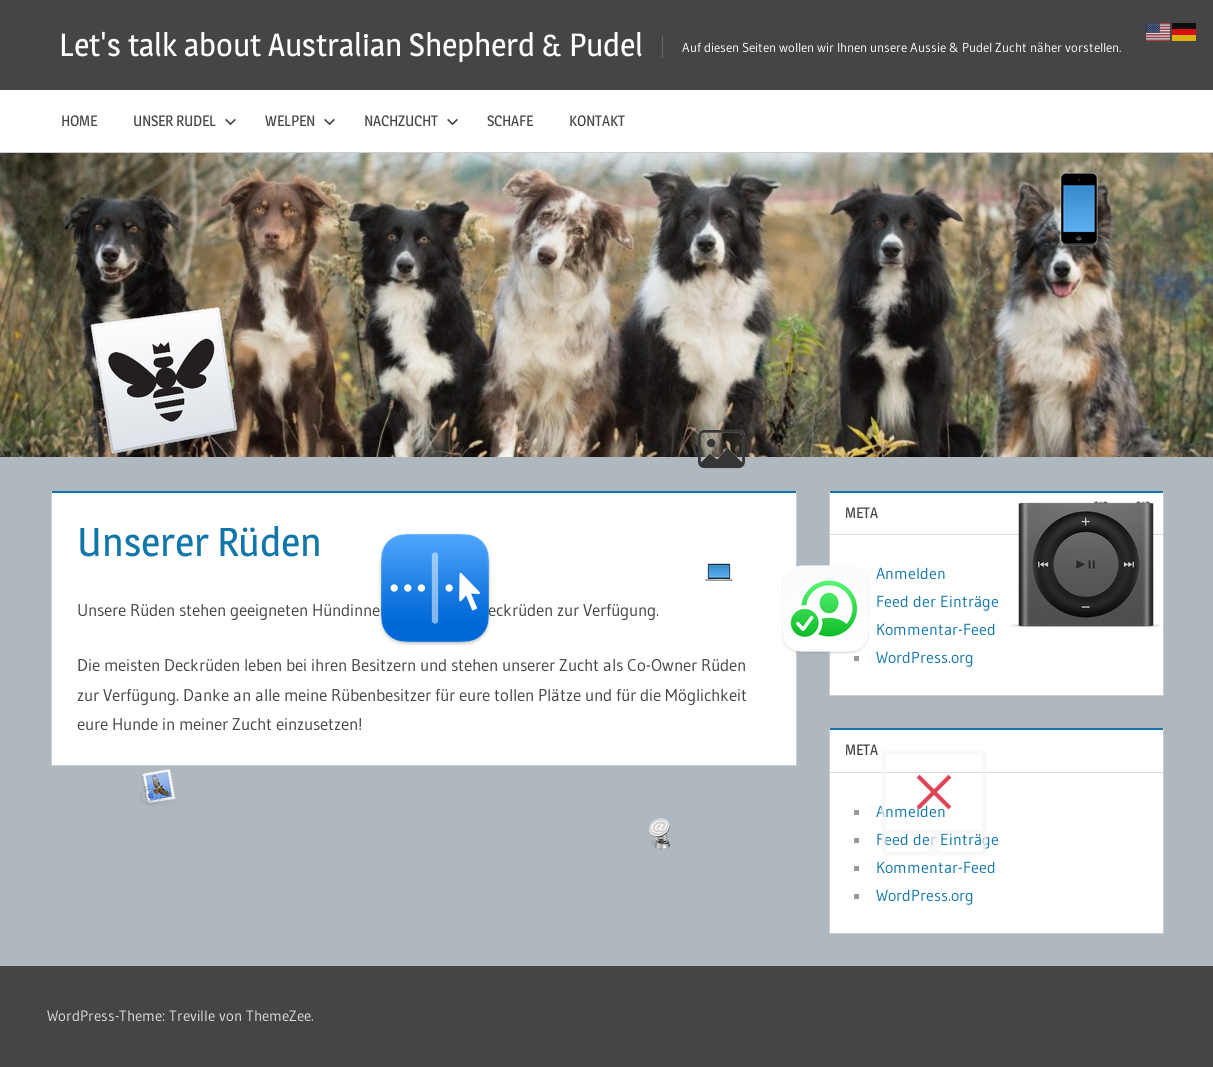 This screenshot has height=1067, width=1213. What do you see at coordinates (164, 381) in the screenshot?
I see `open Kandji Agent for device management` at bounding box center [164, 381].